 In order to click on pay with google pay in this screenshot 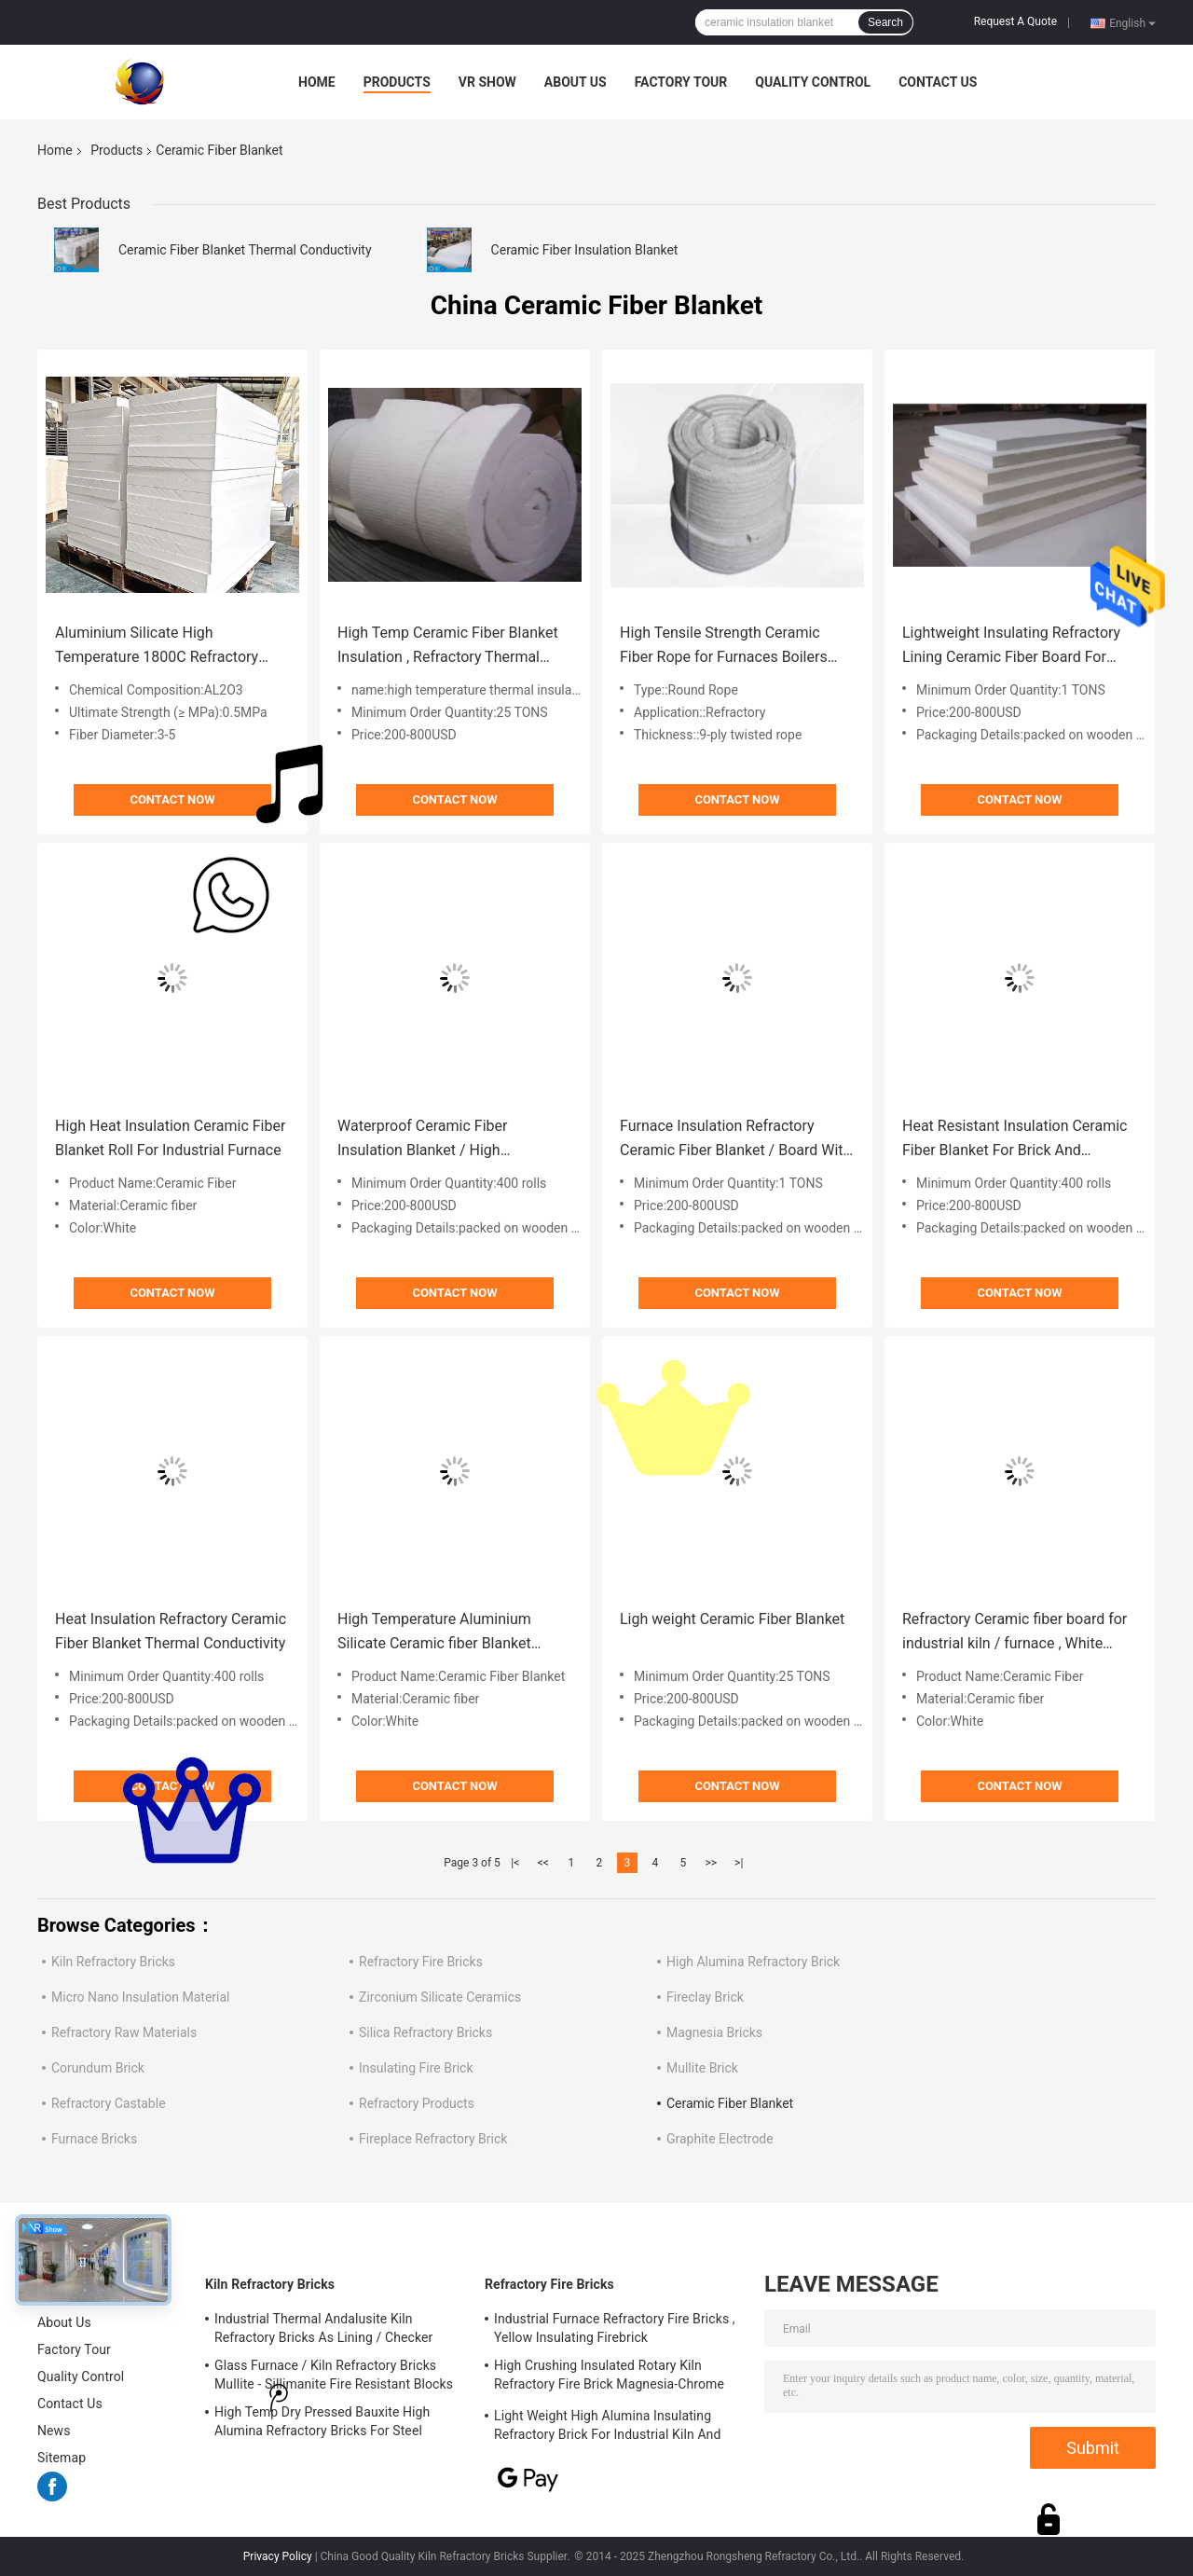, I will do `click(528, 2479)`.